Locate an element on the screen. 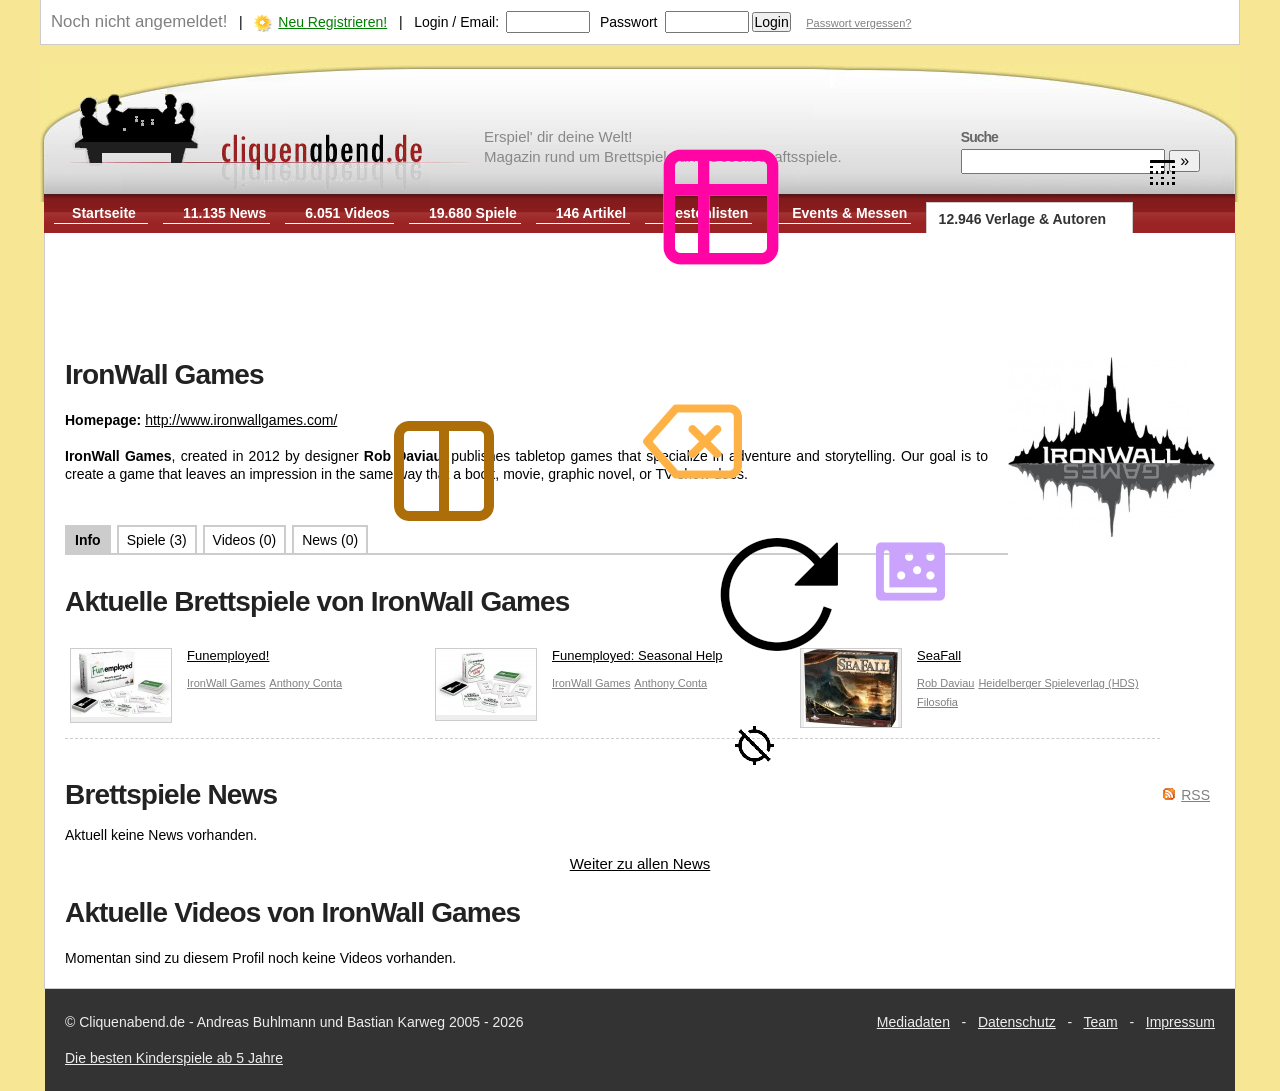  location services are disabled is located at coordinates (754, 745).